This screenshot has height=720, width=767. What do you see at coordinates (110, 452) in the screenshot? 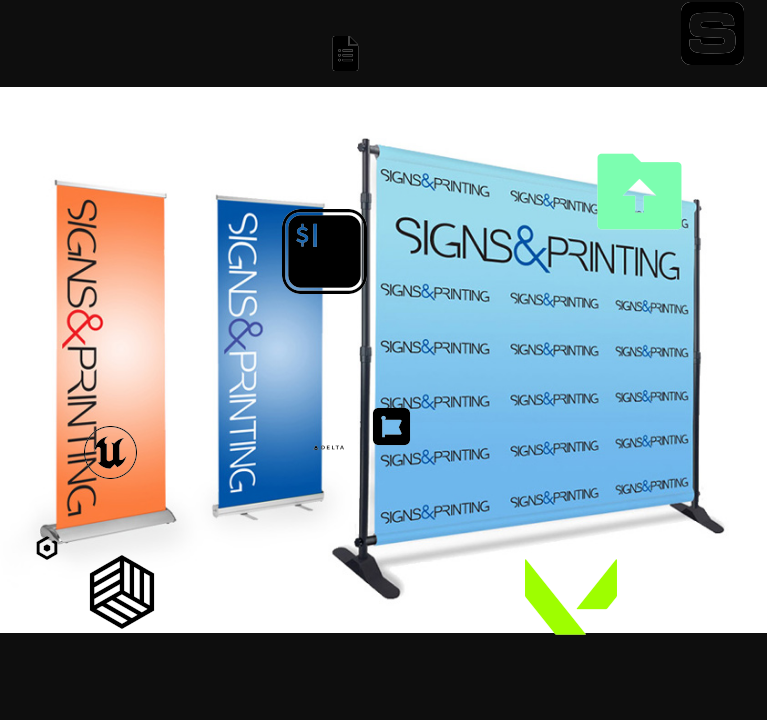
I see `unreal engine logo` at bounding box center [110, 452].